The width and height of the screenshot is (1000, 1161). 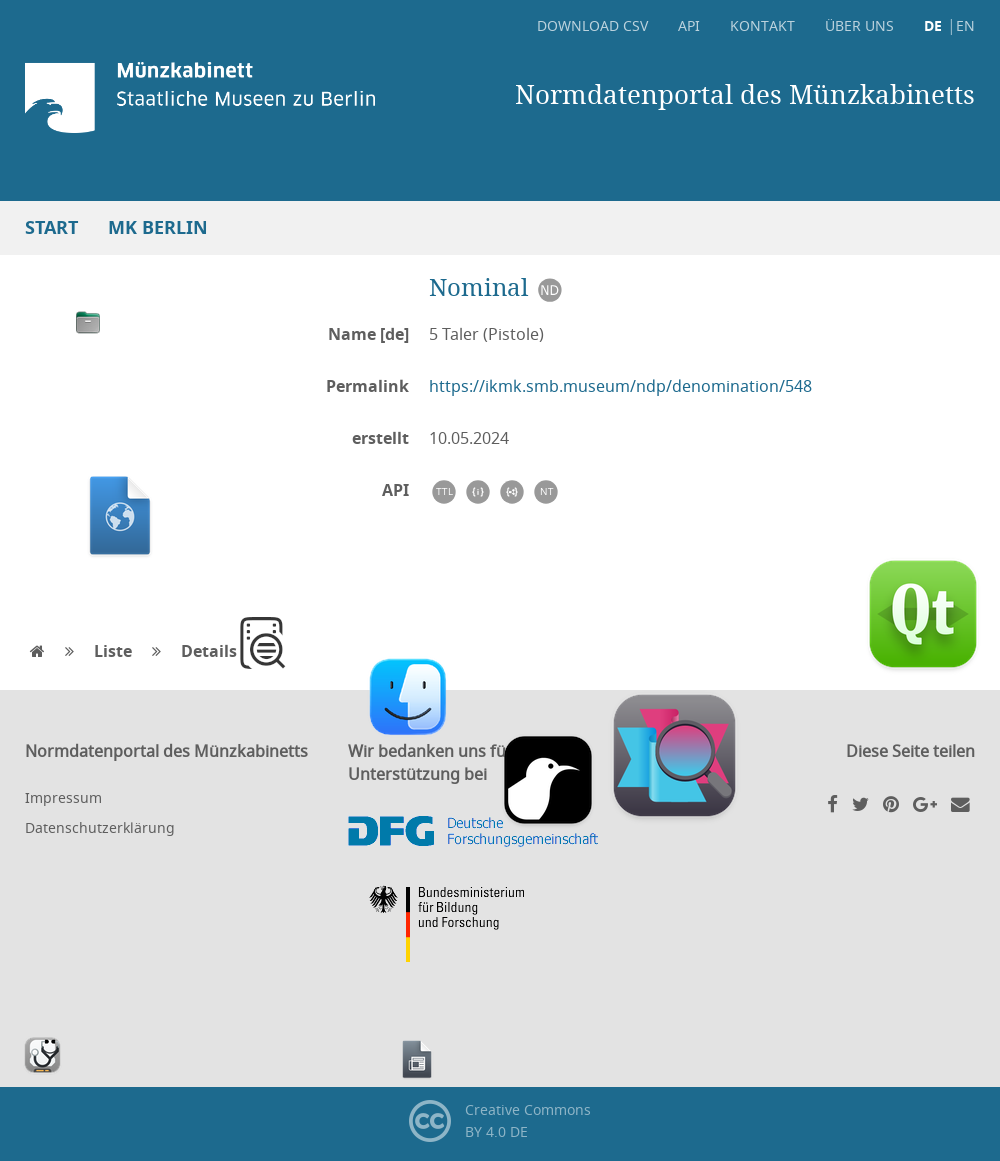 What do you see at coordinates (88, 322) in the screenshot?
I see `open file manager application` at bounding box center [88, 322].